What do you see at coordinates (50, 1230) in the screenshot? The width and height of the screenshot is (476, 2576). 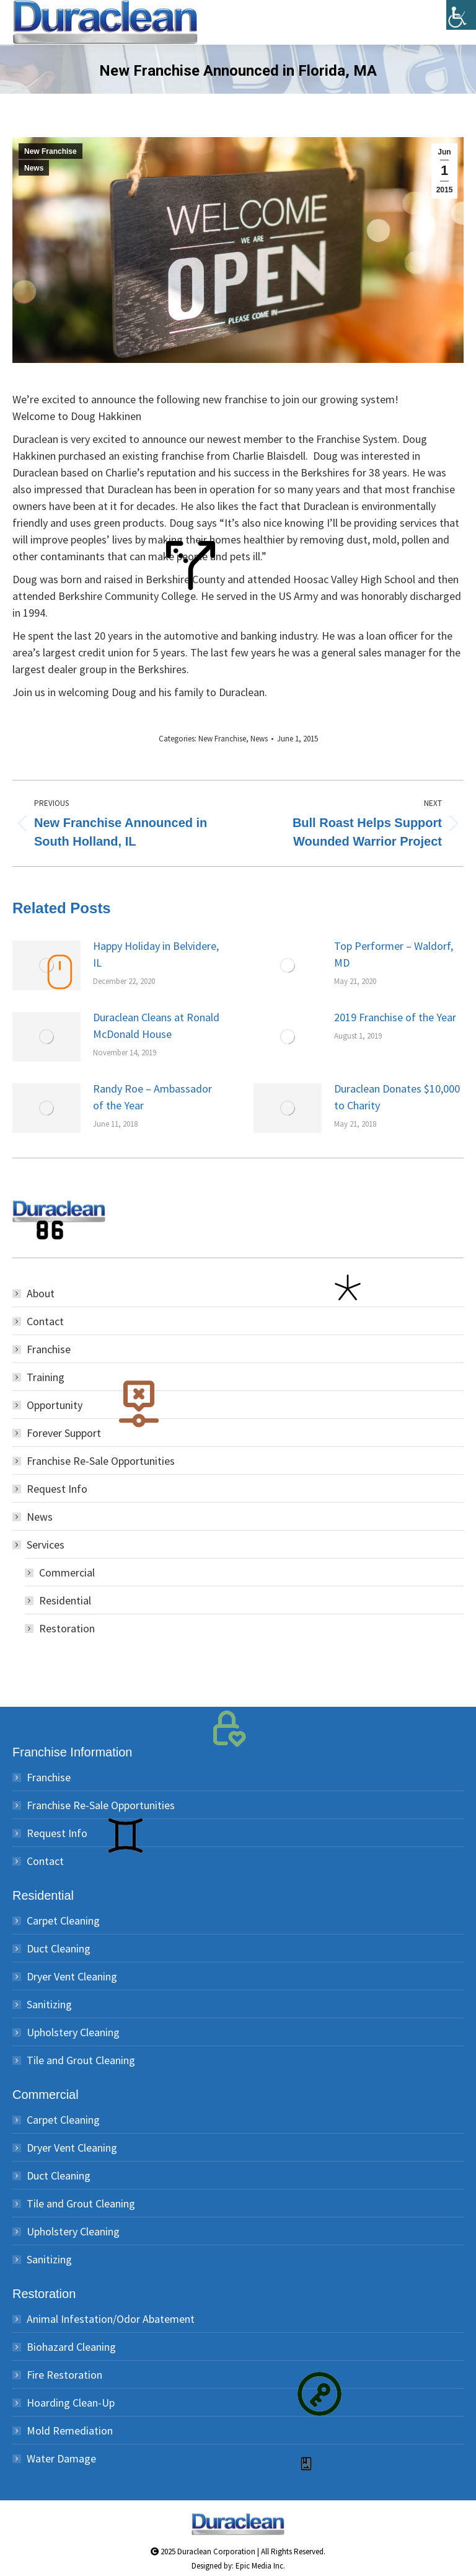 I see `displays the number 86 as a label or counter` at bounding box center [50, 1230].